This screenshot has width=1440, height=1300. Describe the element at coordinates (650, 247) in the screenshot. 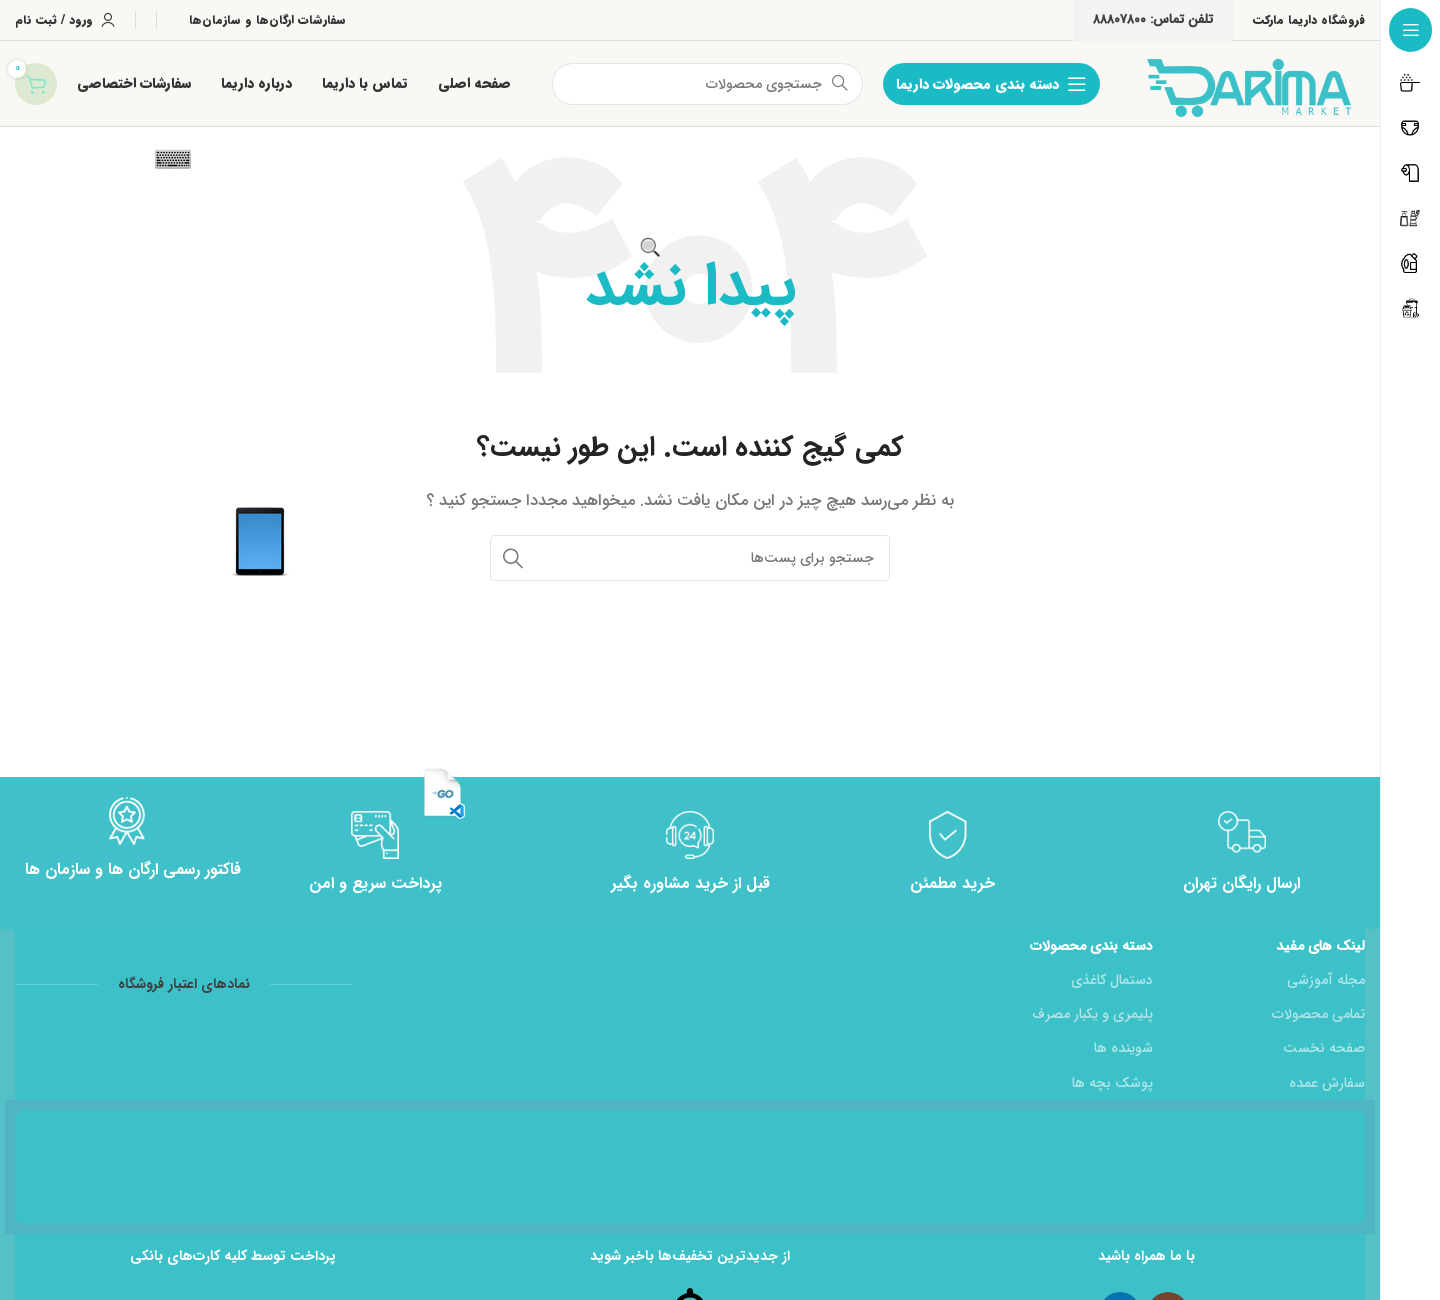

I see `open spotlight search preferences` at that location.